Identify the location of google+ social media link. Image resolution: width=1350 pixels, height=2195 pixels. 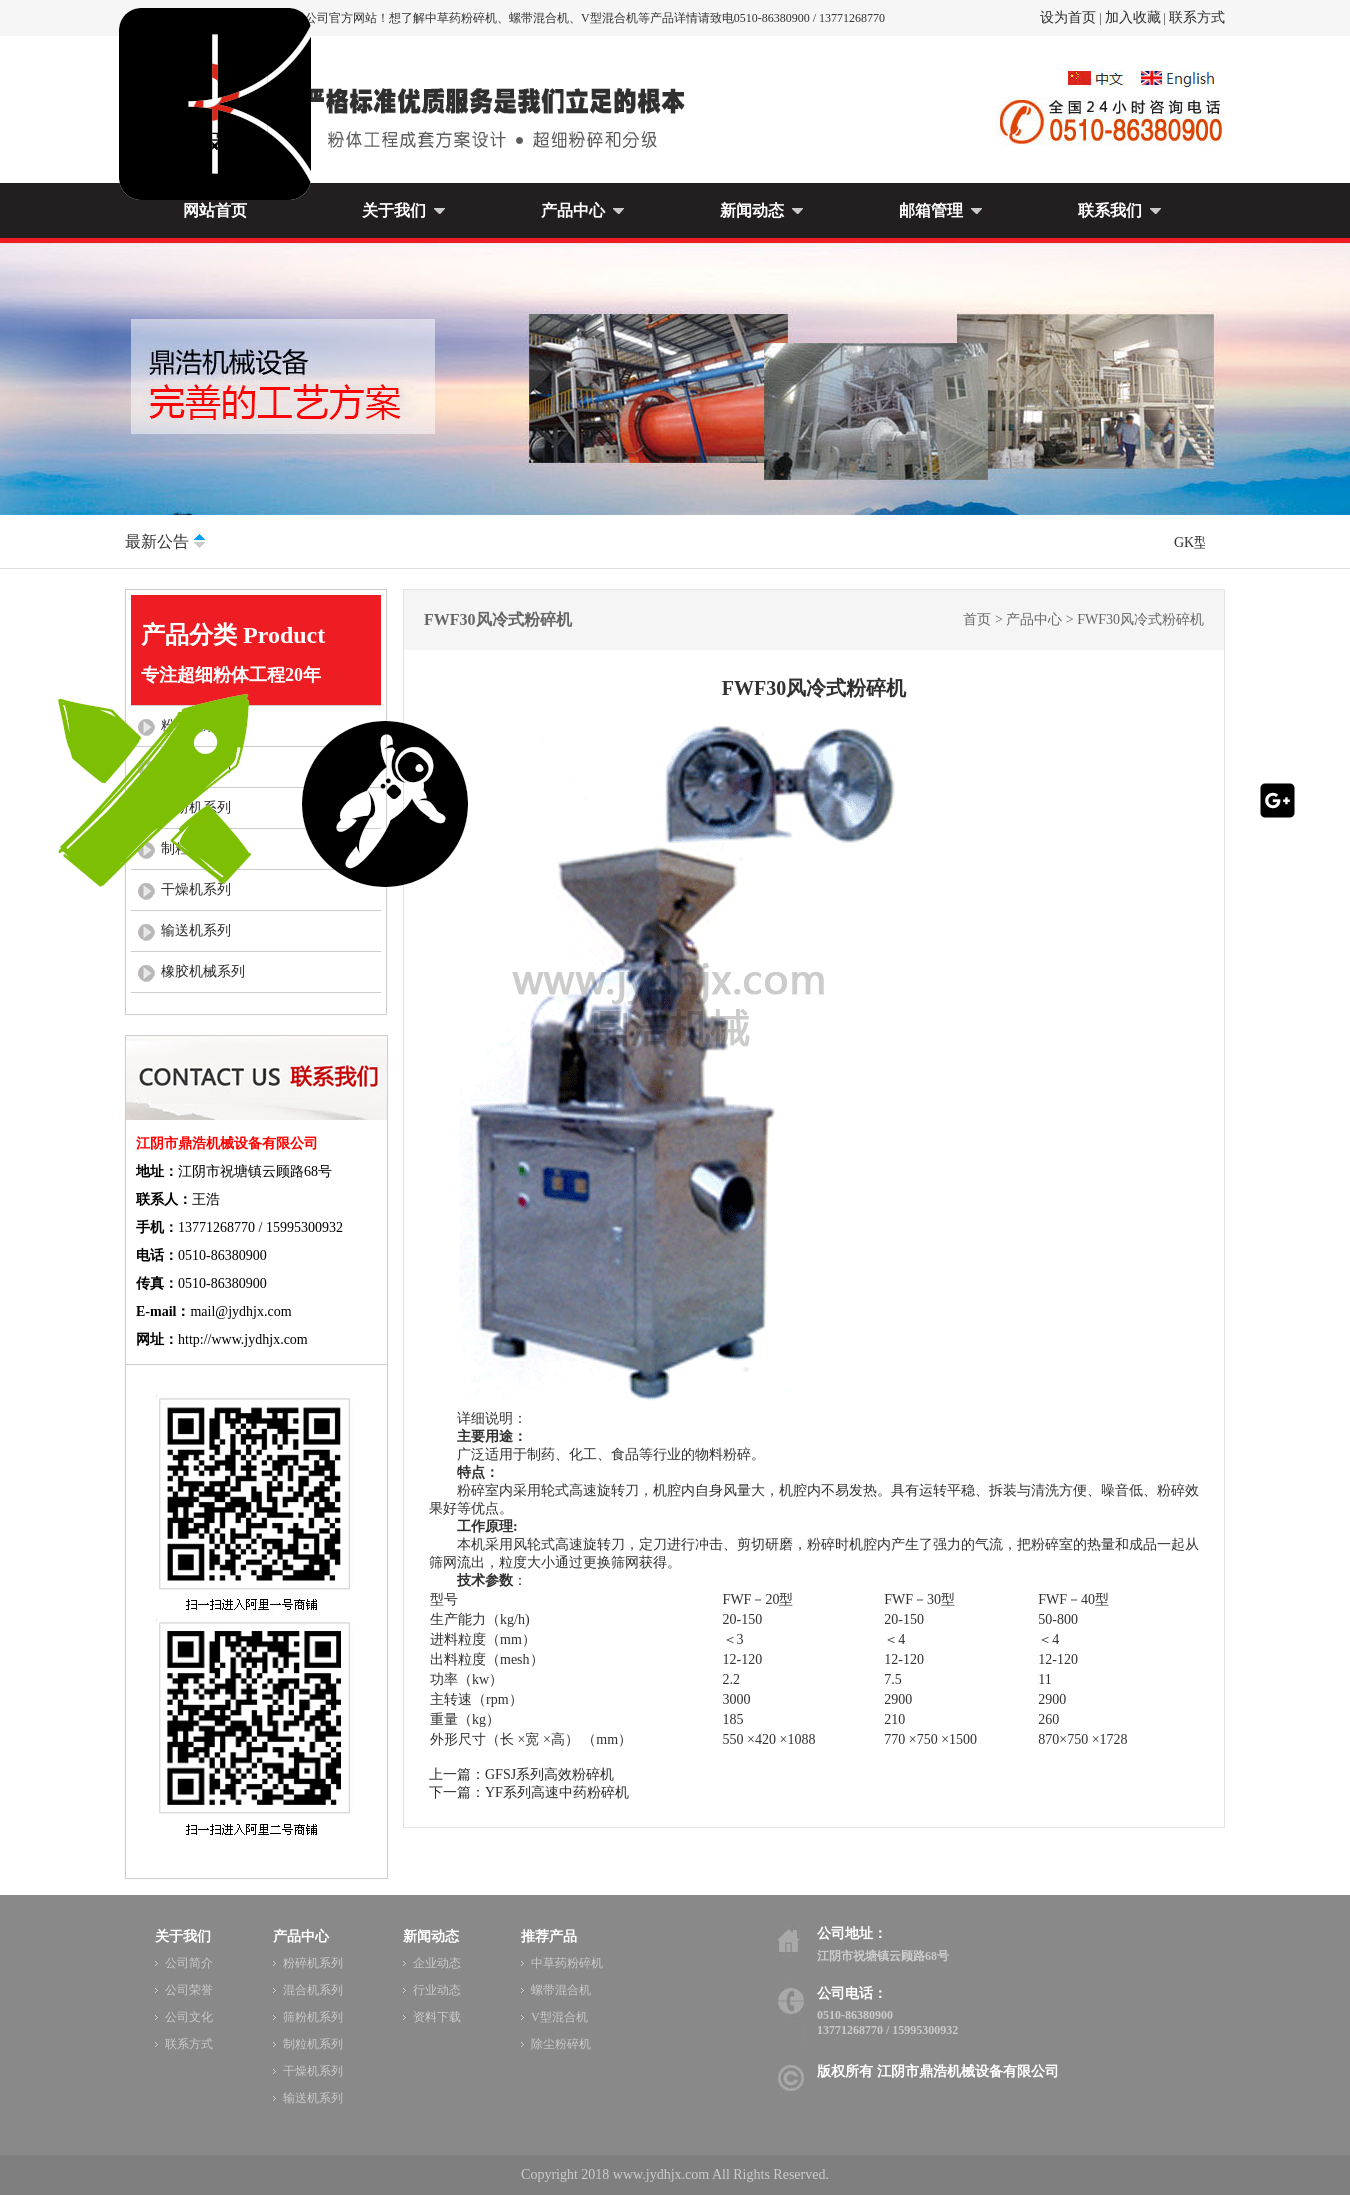
(1277, 800).